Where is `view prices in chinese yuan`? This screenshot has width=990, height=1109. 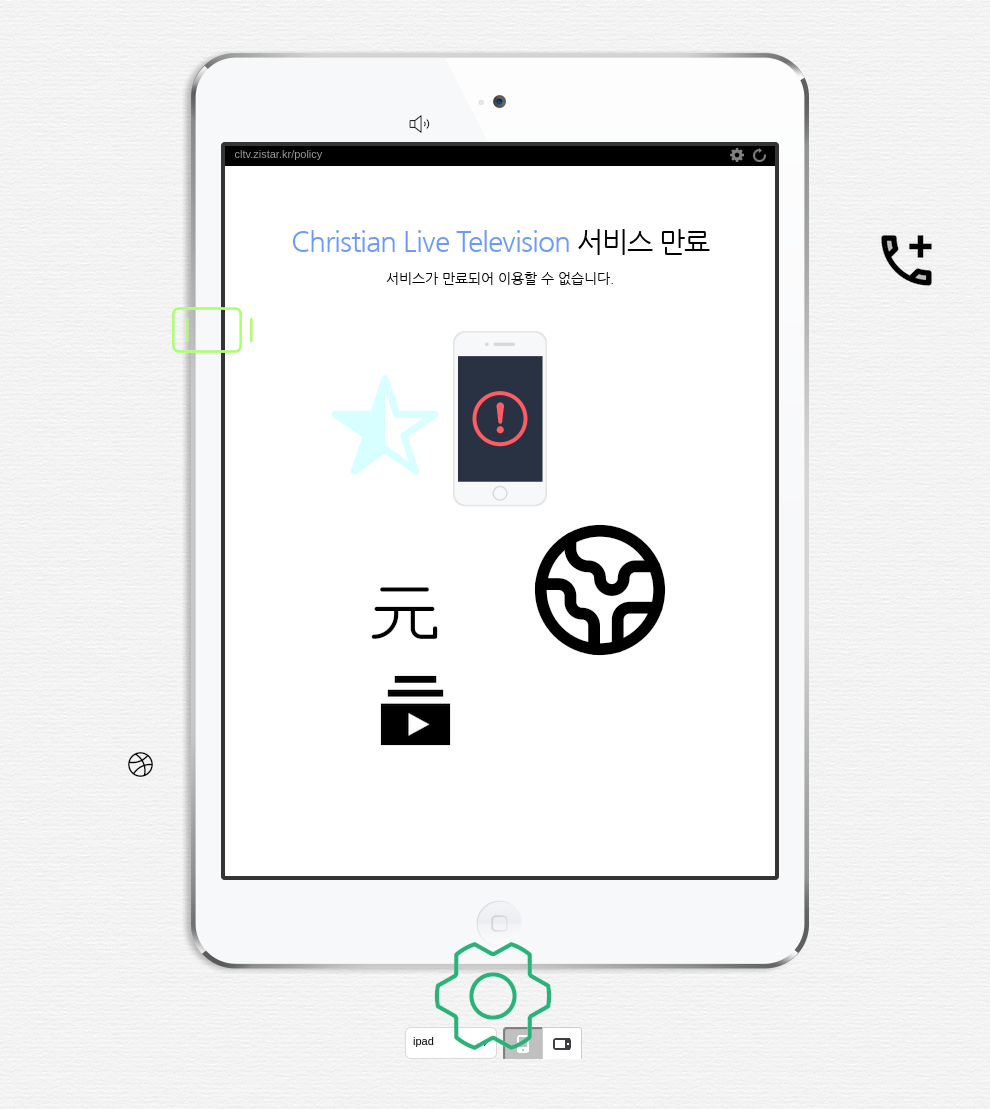 view prices in chinese yuan is located at coordinates (404, 614).